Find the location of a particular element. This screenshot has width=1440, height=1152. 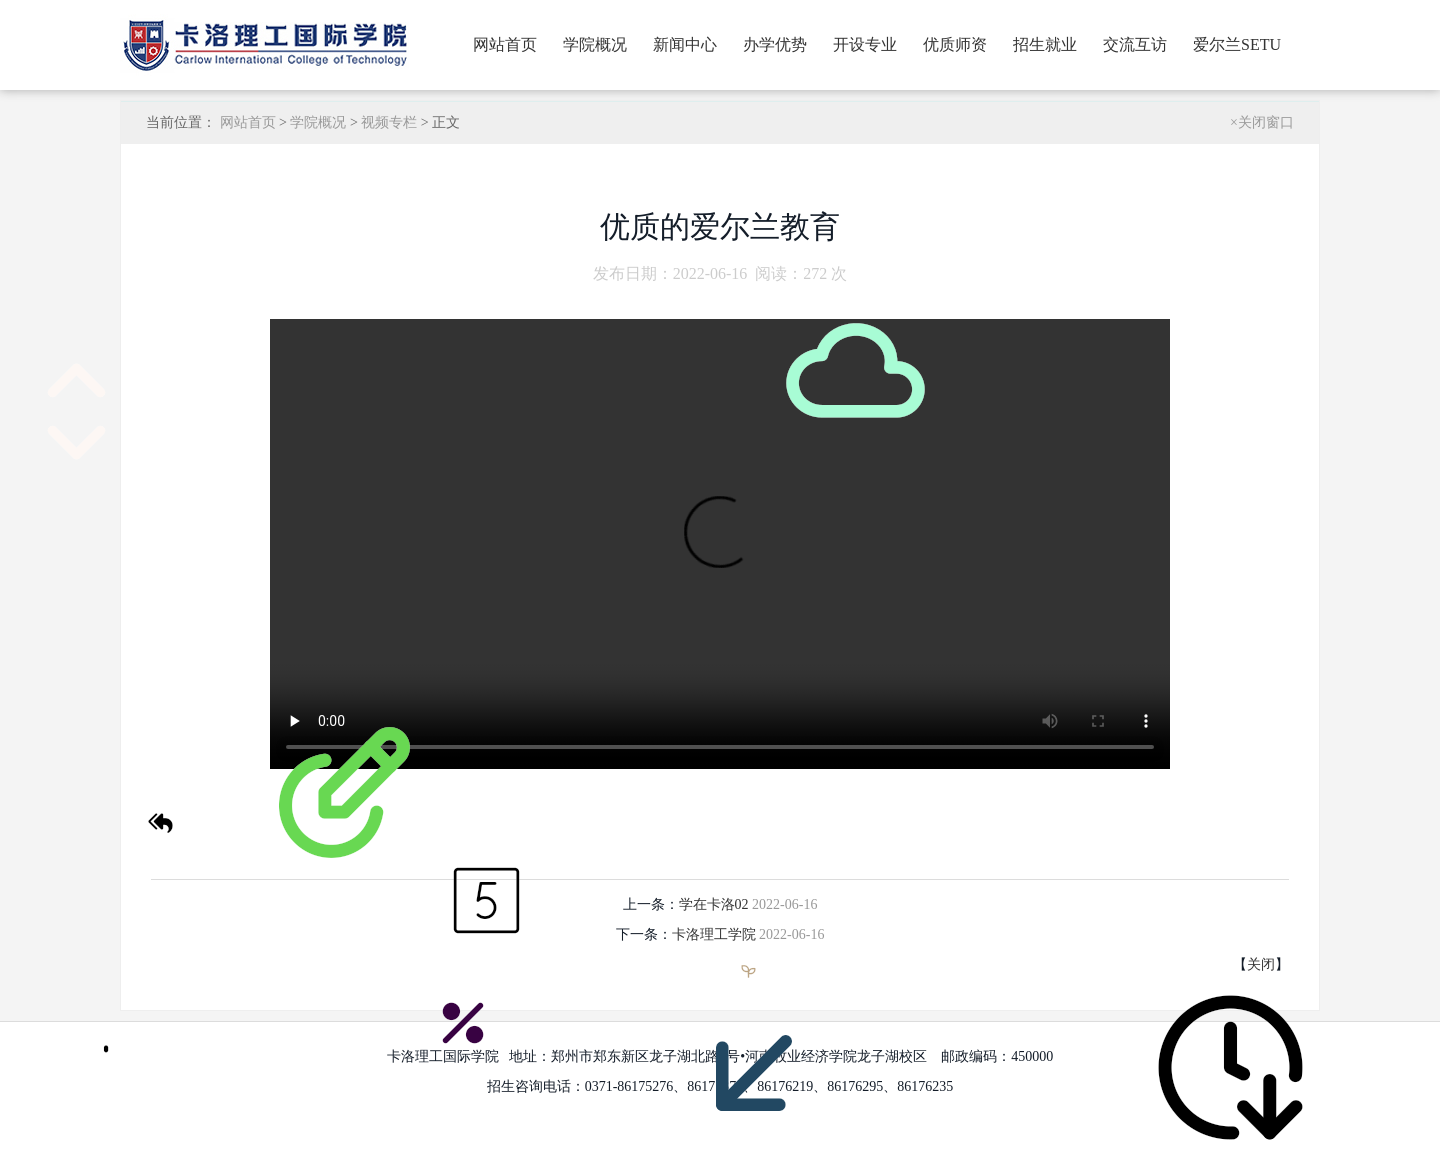

download history or past activity is located at coordinates (1230, 1067).